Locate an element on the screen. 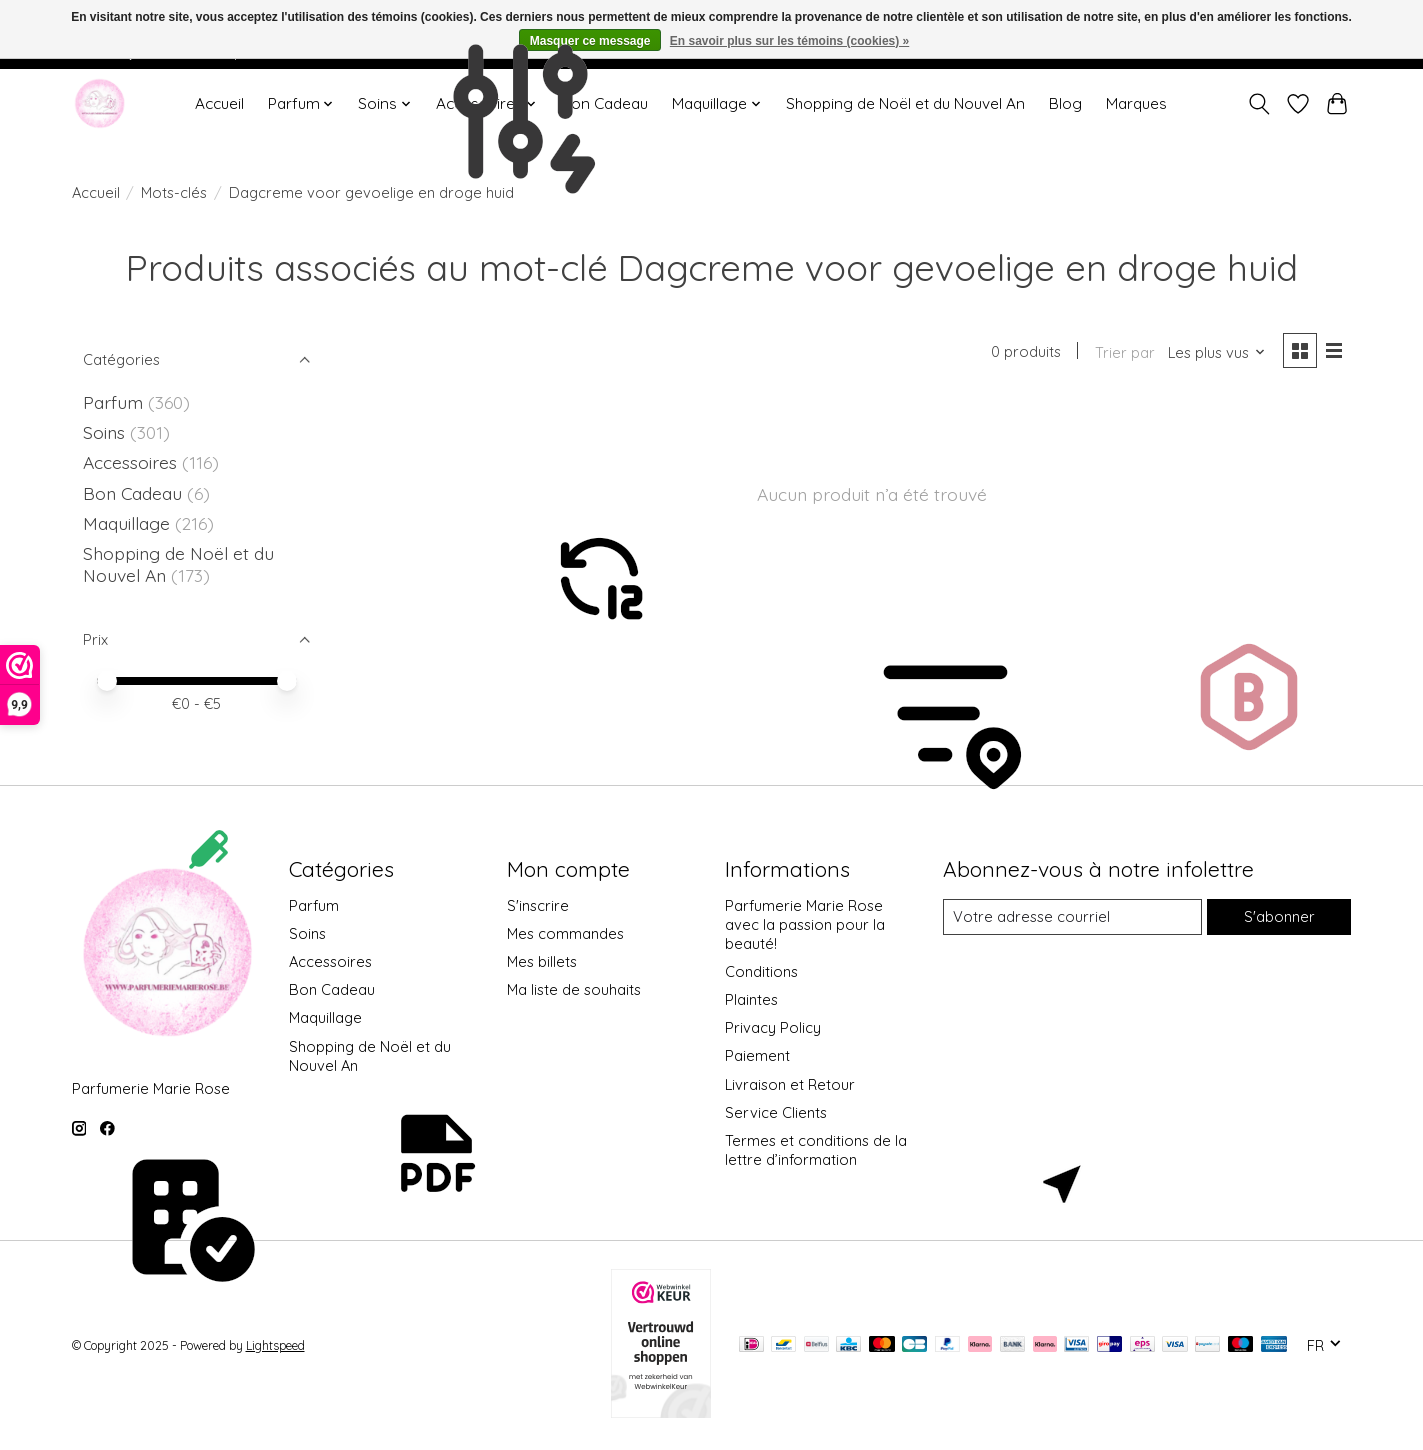  verified business or building location is located at coordinates (190, 1217).